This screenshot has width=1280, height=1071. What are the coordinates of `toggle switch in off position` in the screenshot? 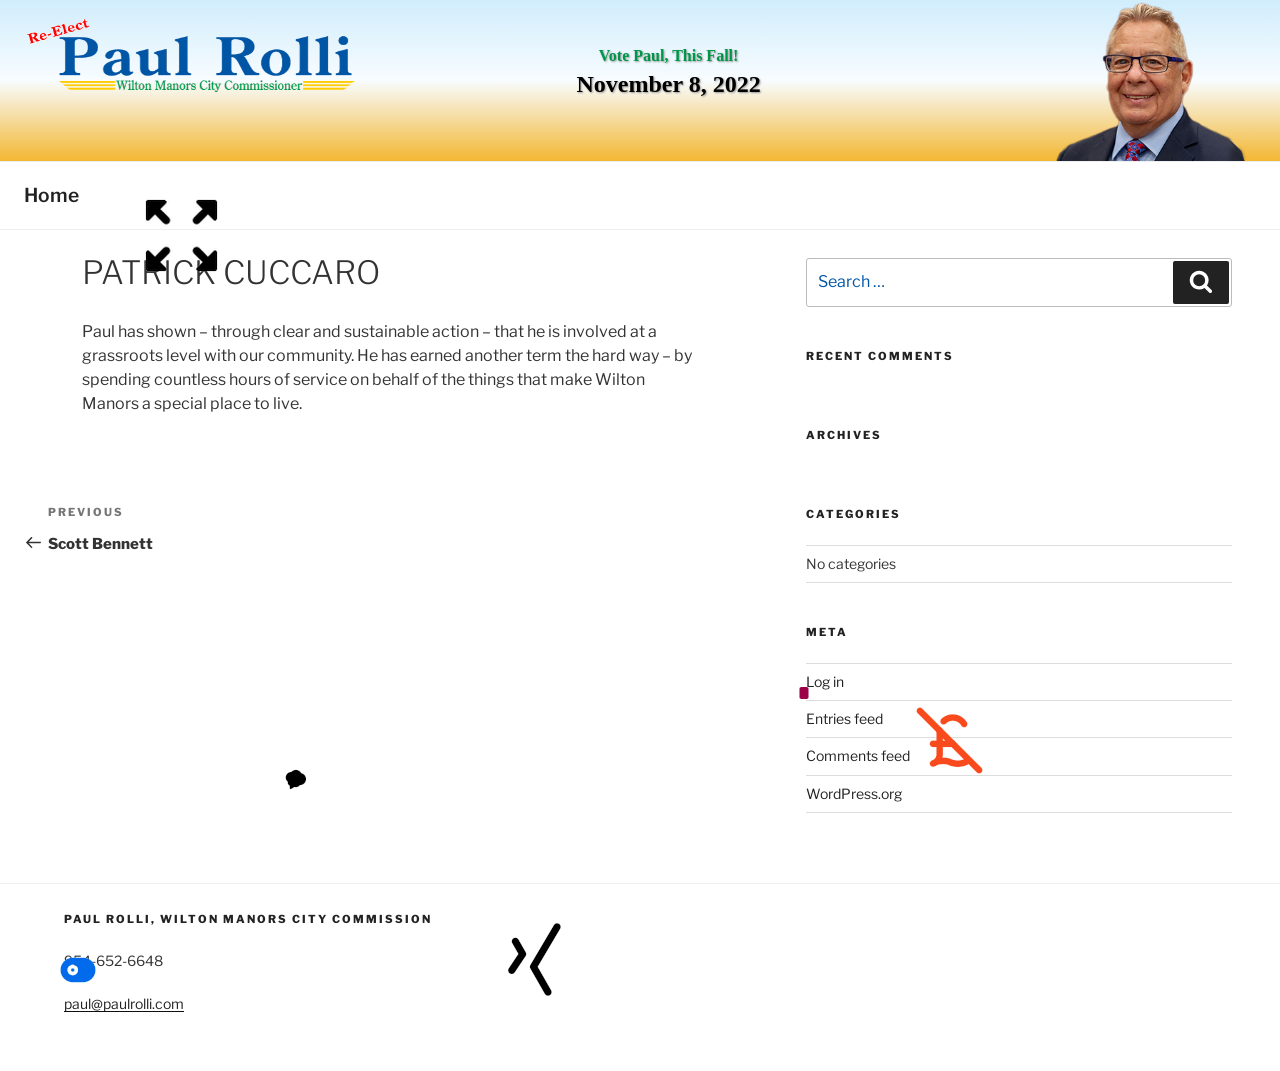 It's located at (78, 970).